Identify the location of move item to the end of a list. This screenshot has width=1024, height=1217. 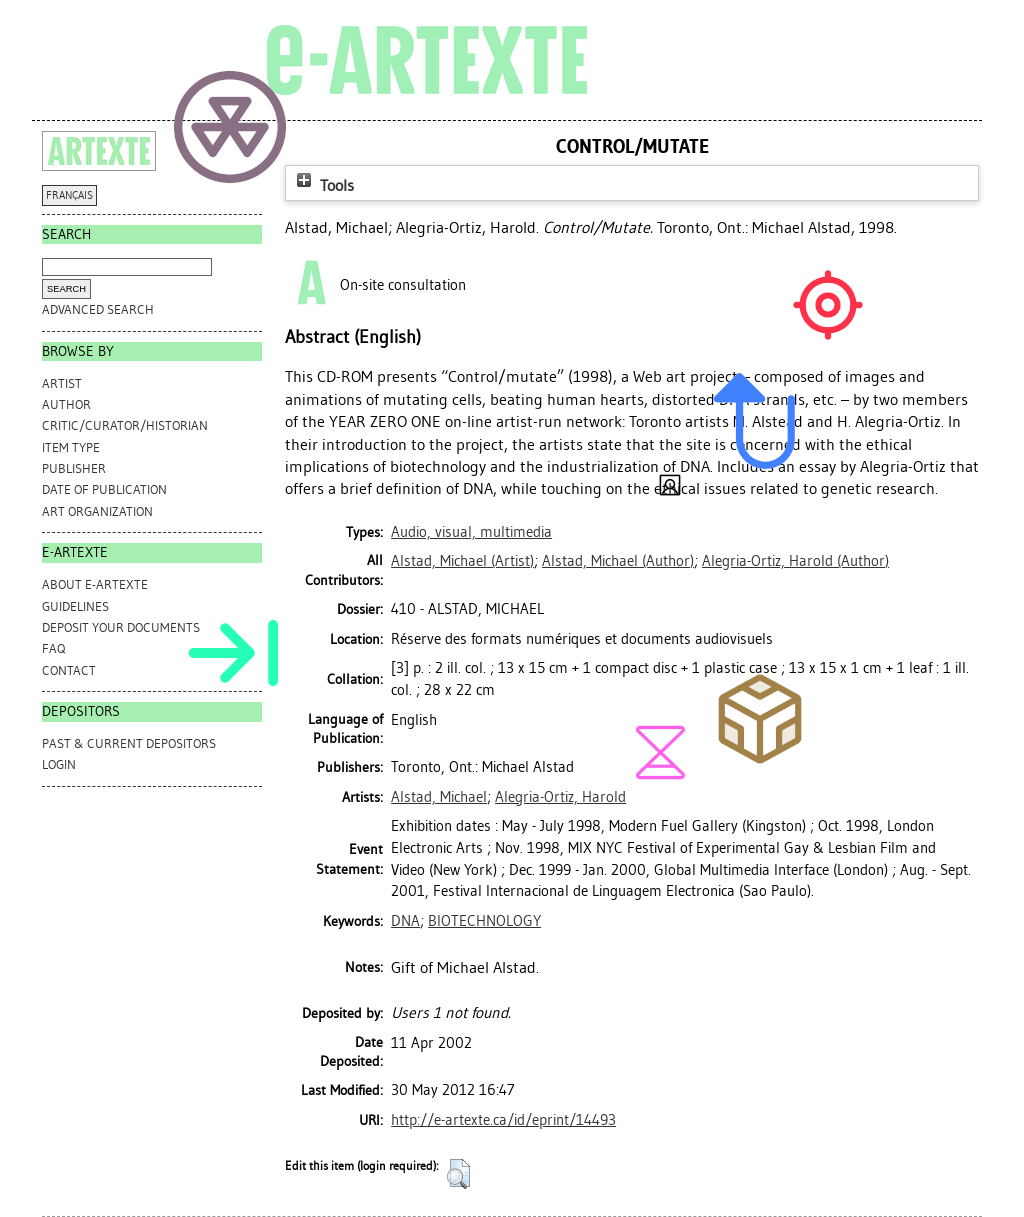
(235, 653).